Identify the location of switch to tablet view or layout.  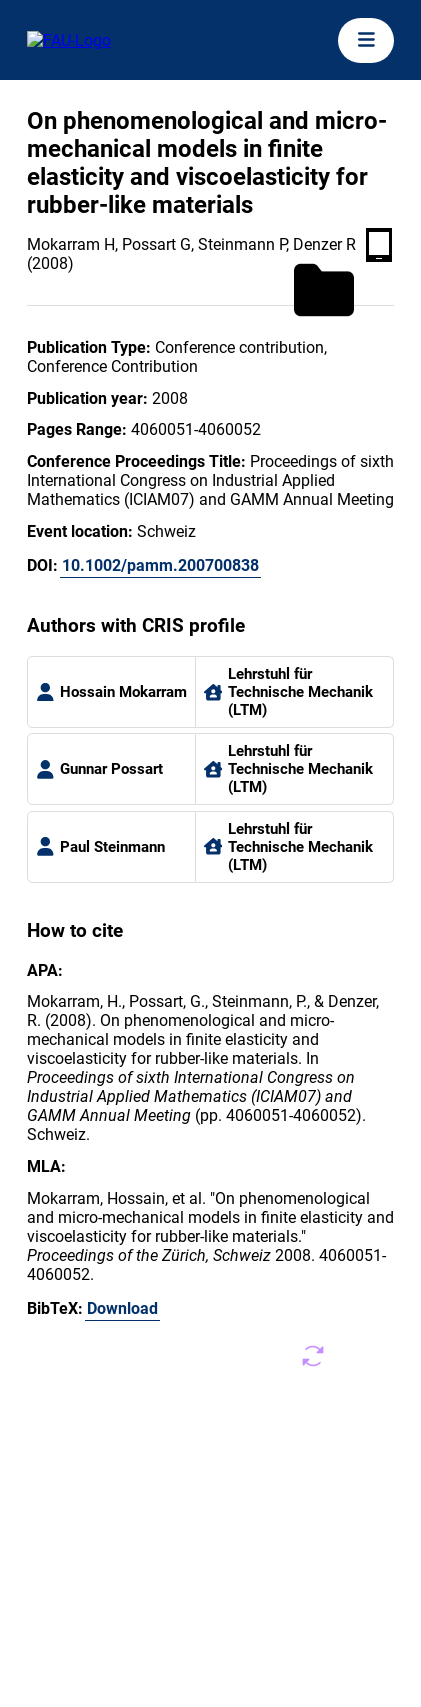
(379, 245).